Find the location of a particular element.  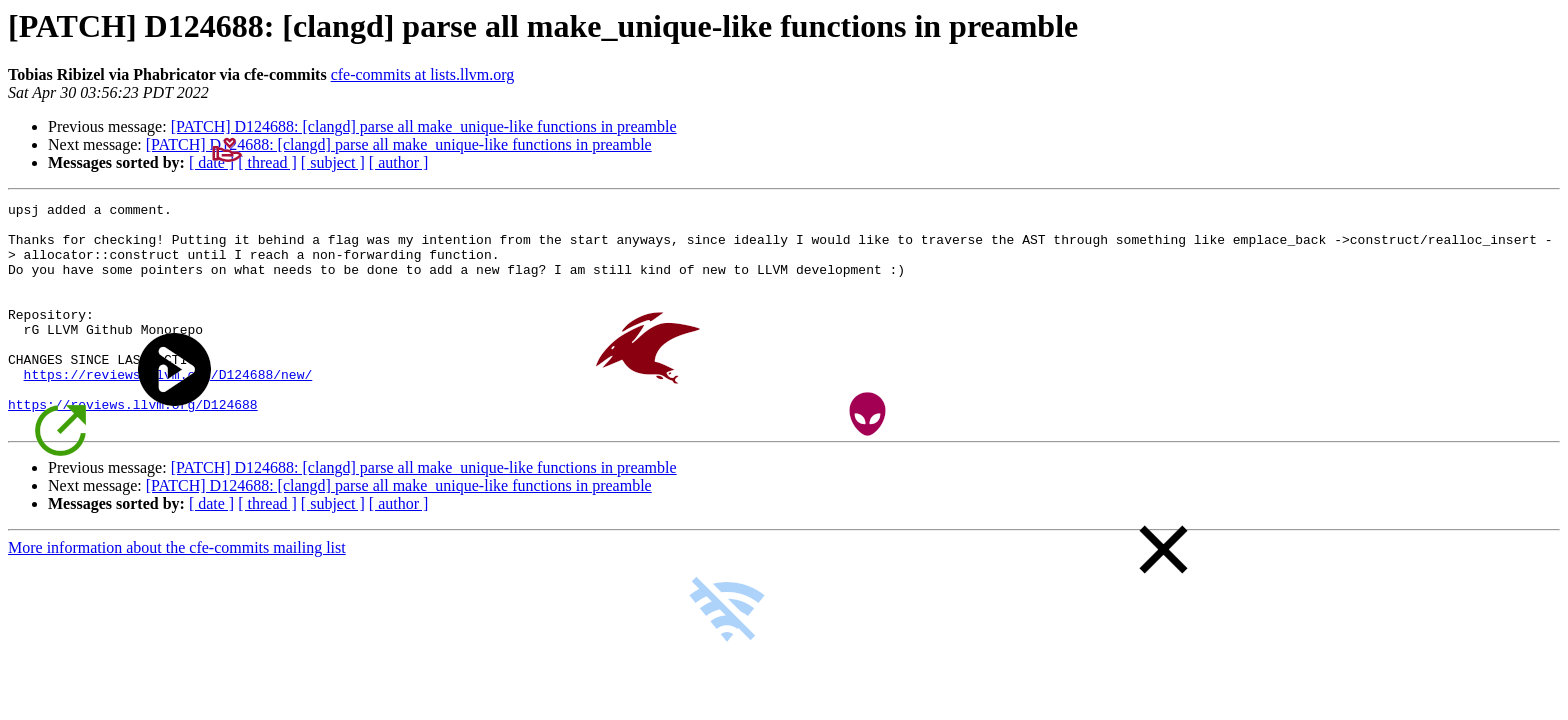

make a donation or charitable contribution is located at coordinates (227, 150).